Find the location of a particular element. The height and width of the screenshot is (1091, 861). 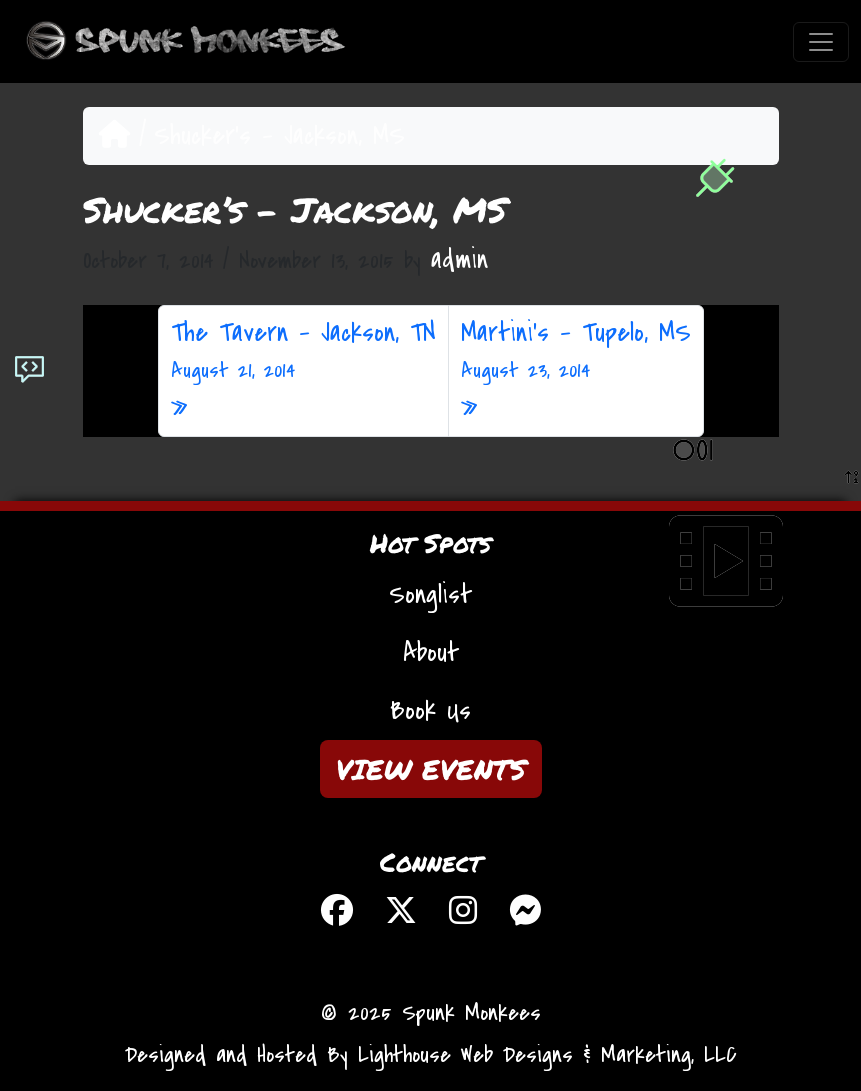

play video or movie content is located at coordinates (726, 561).